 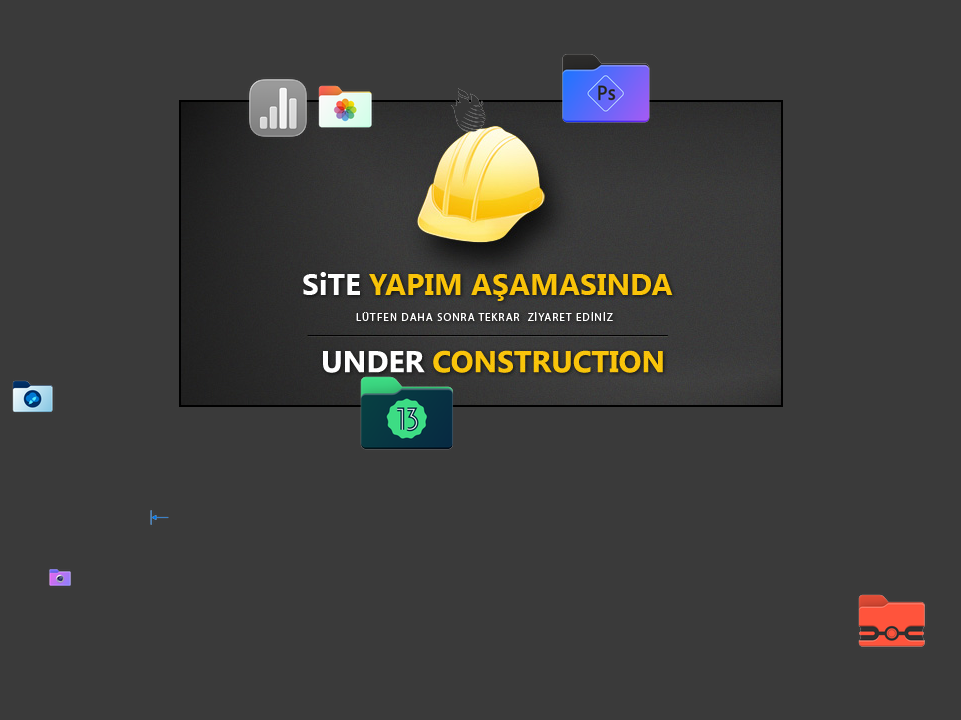 I want to click on open Cinema 4D project files folder, so click(x=60, y=578).